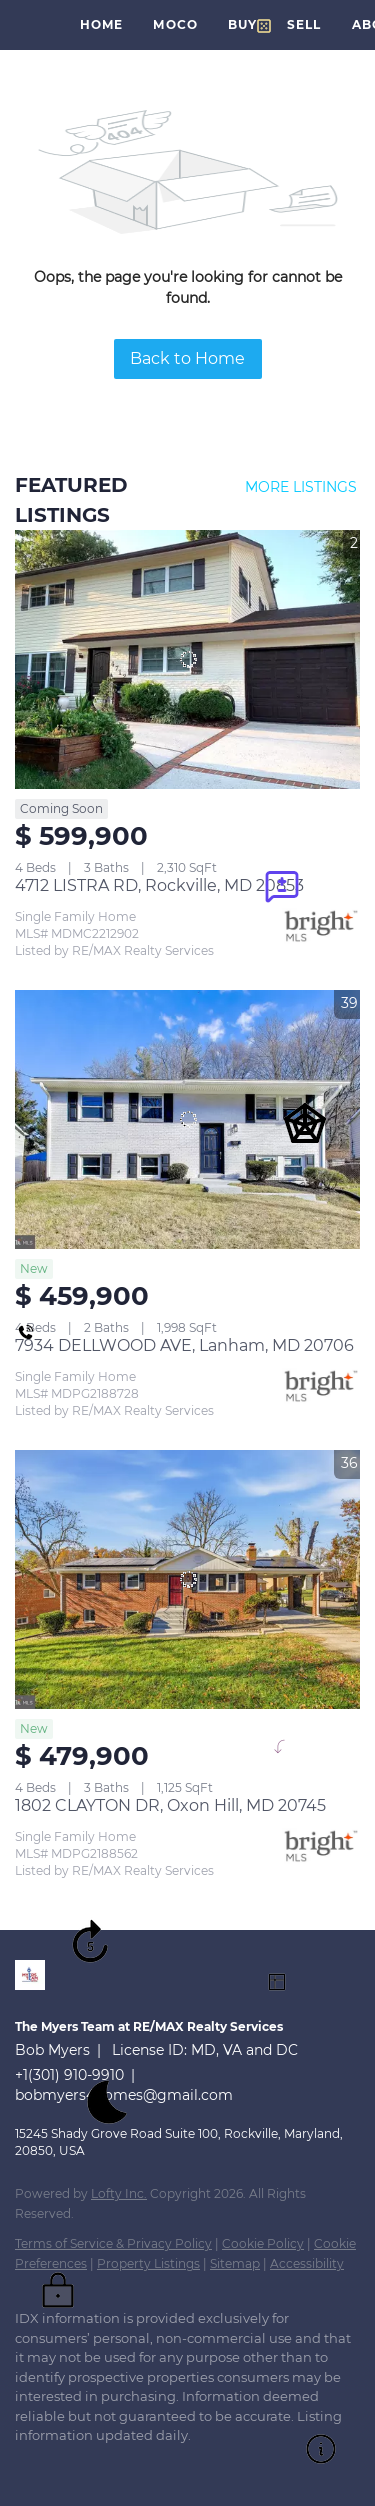 This screenshot has width=375, height=2506. Describe the element at coordinates (25, 1332) in the screenshot. I see `indicates an active or ongoing call` at that location.